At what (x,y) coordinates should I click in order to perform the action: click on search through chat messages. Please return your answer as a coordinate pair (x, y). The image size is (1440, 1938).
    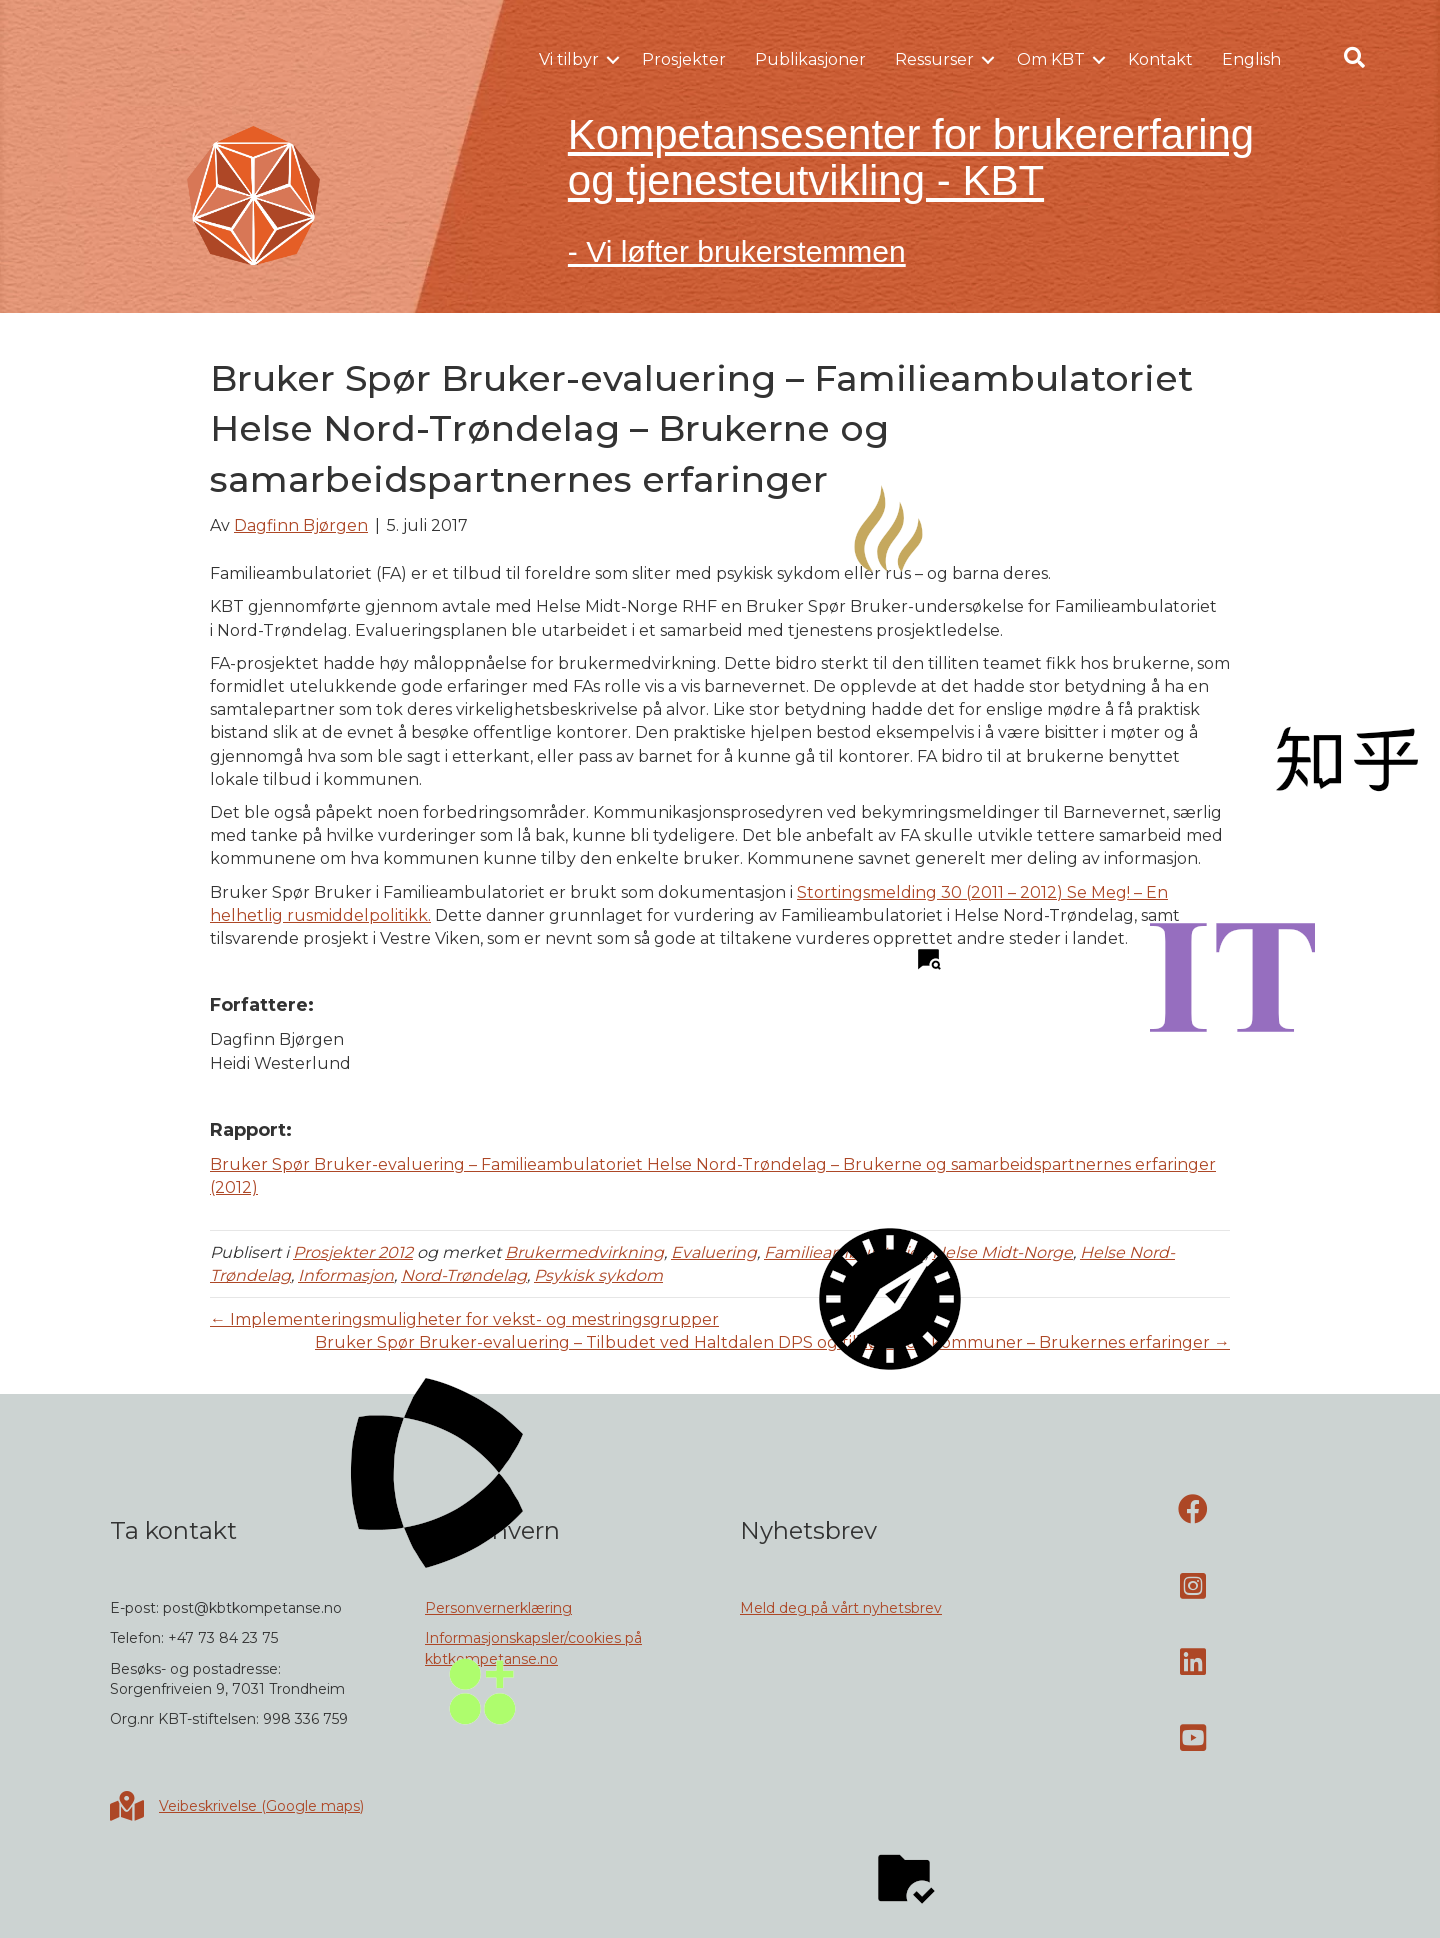
    Looking at the image, I should click on (928, 958).